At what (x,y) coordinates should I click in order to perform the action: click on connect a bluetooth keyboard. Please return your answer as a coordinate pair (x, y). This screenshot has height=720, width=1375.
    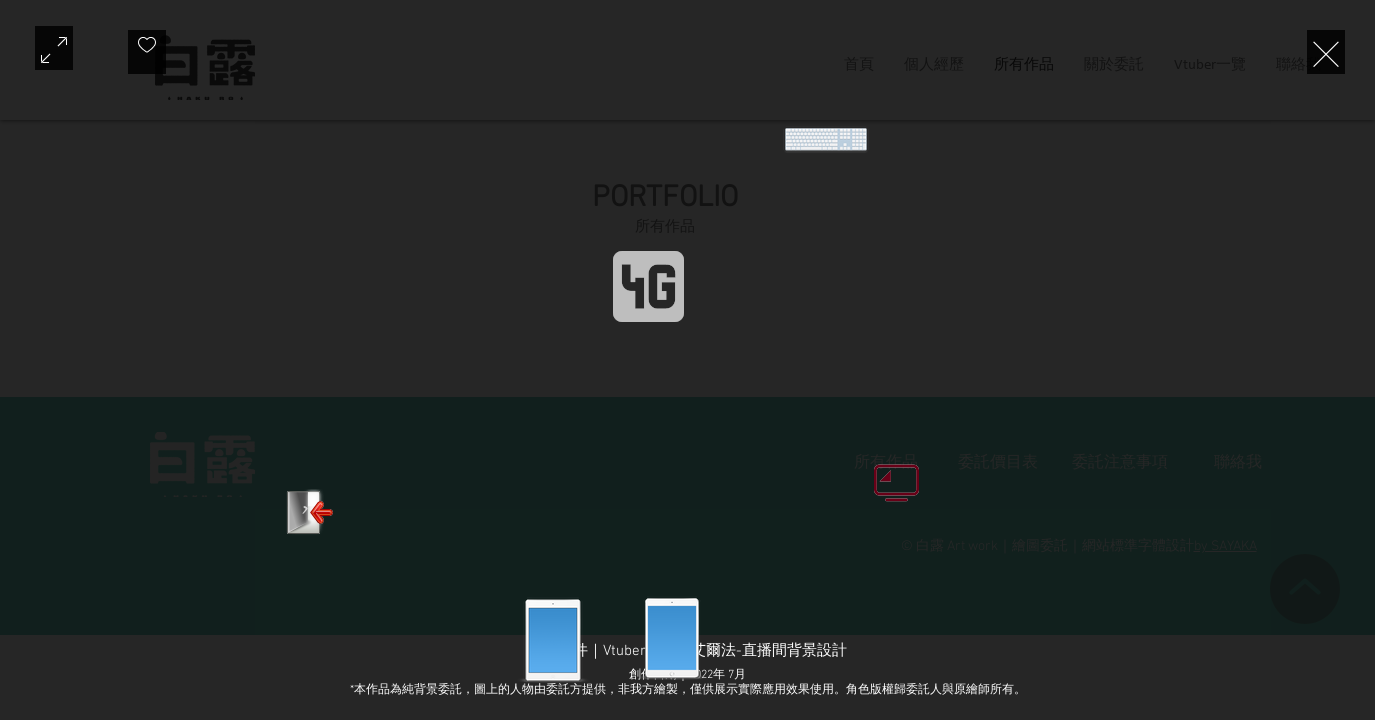
    Looking at the image, I should click on (826, 139).